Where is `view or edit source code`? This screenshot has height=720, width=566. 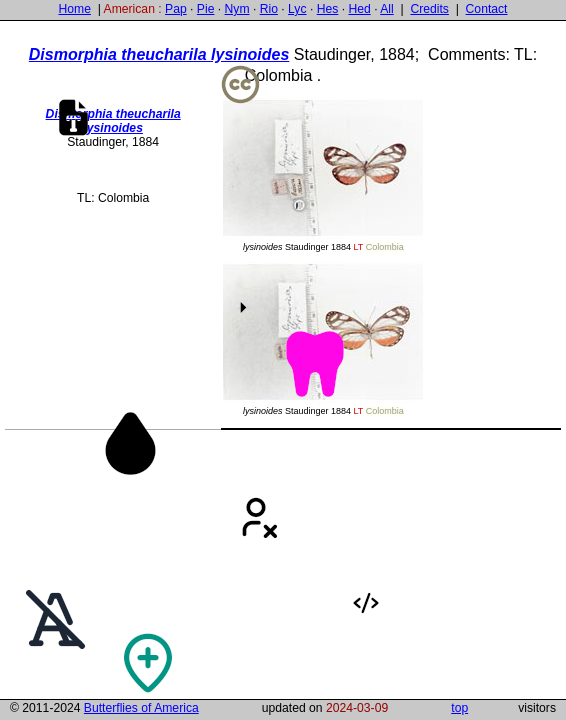
view or edit source code is located at coordinates (366, 603).